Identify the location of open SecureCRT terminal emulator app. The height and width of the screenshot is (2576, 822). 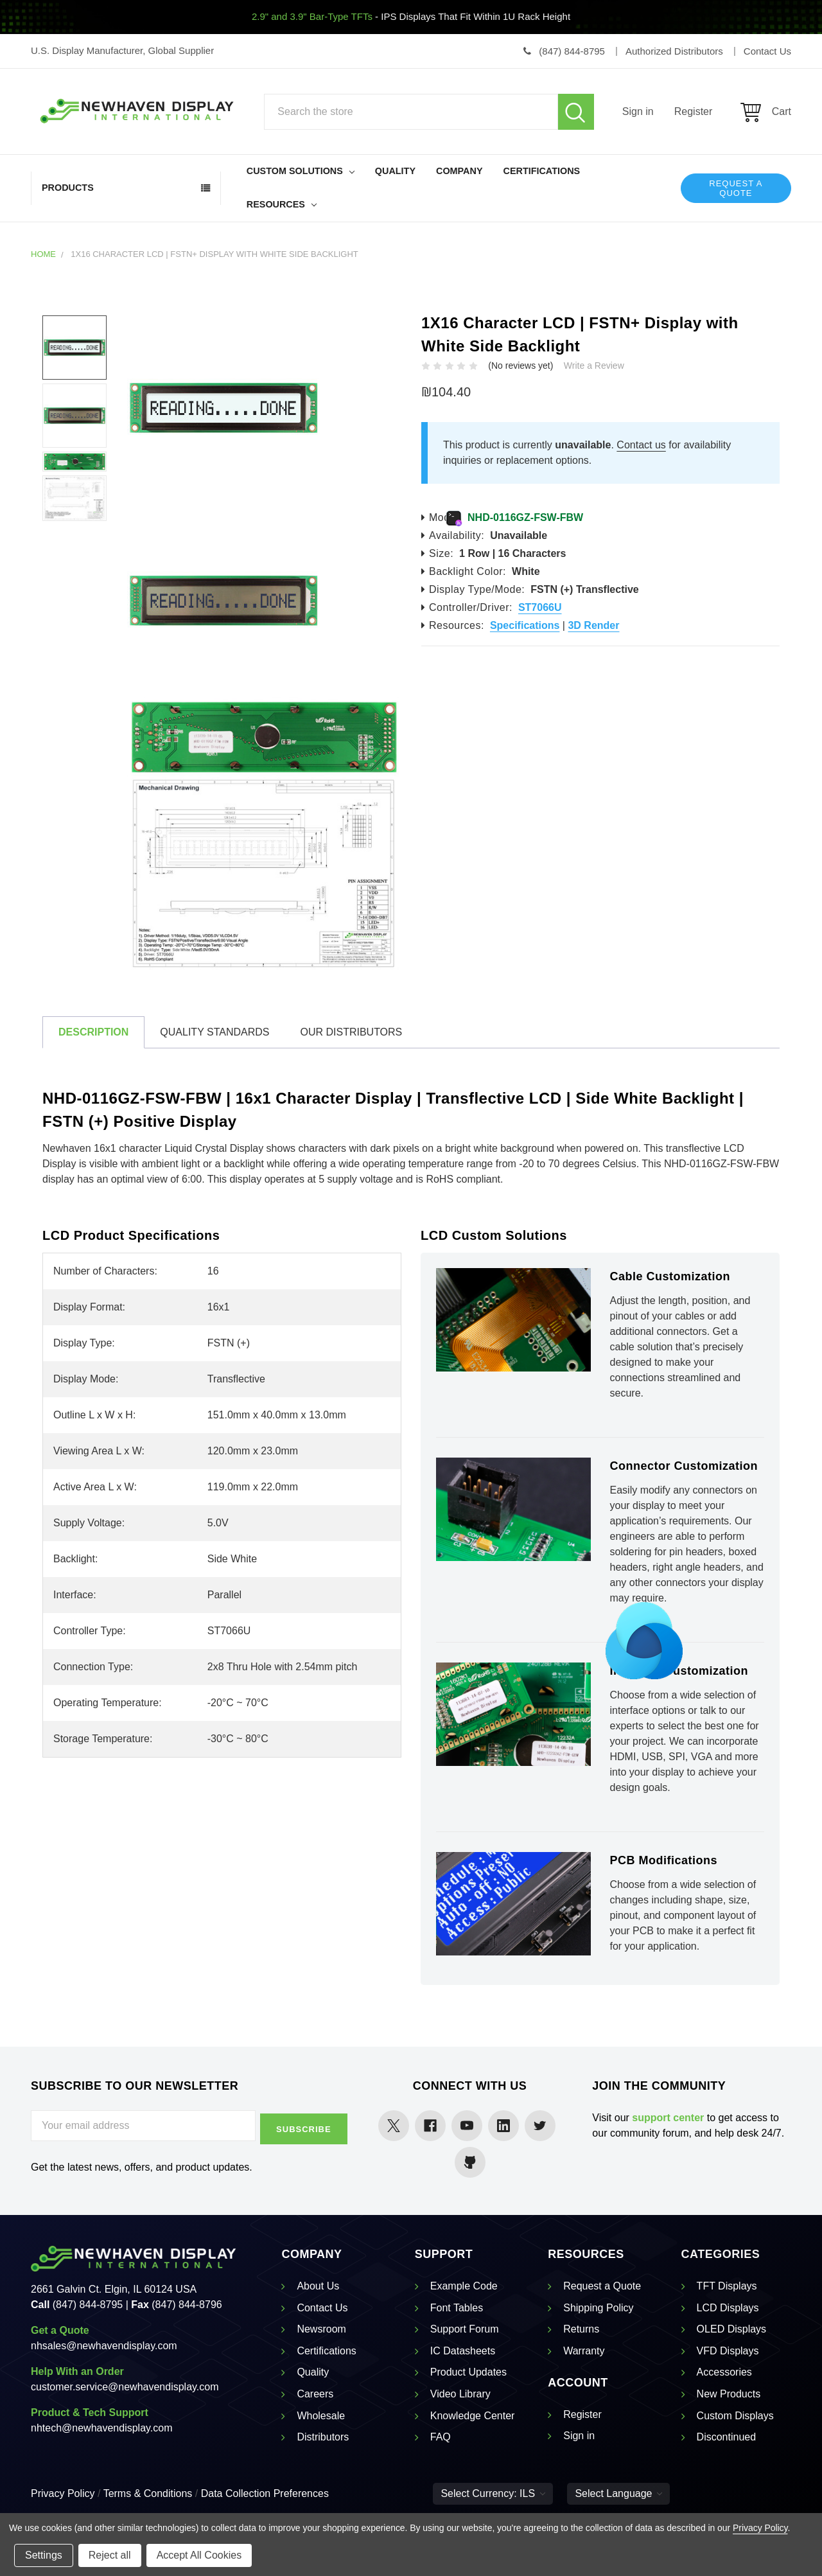
(453, 518).